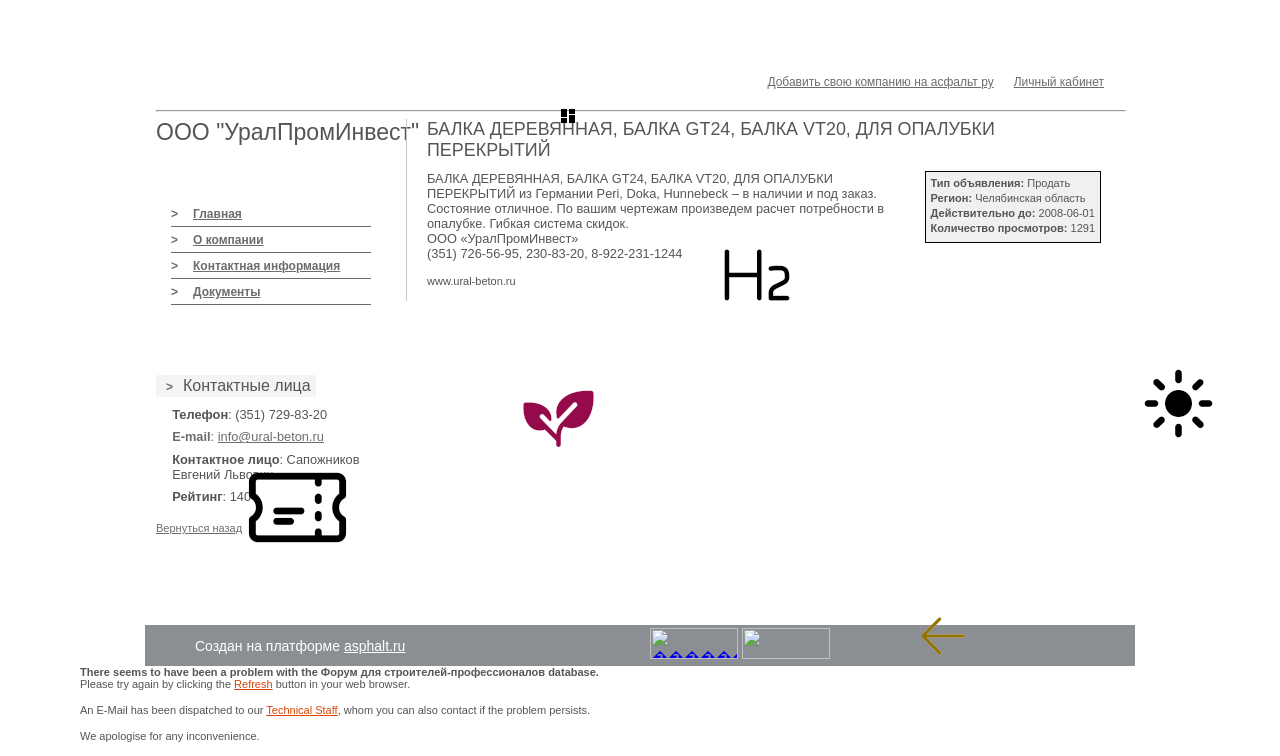 This screenshot has width=1280, height=756. Describe the element at coordinates (1178, 403) in the screenshot. I see `switch to light mode` at that location.